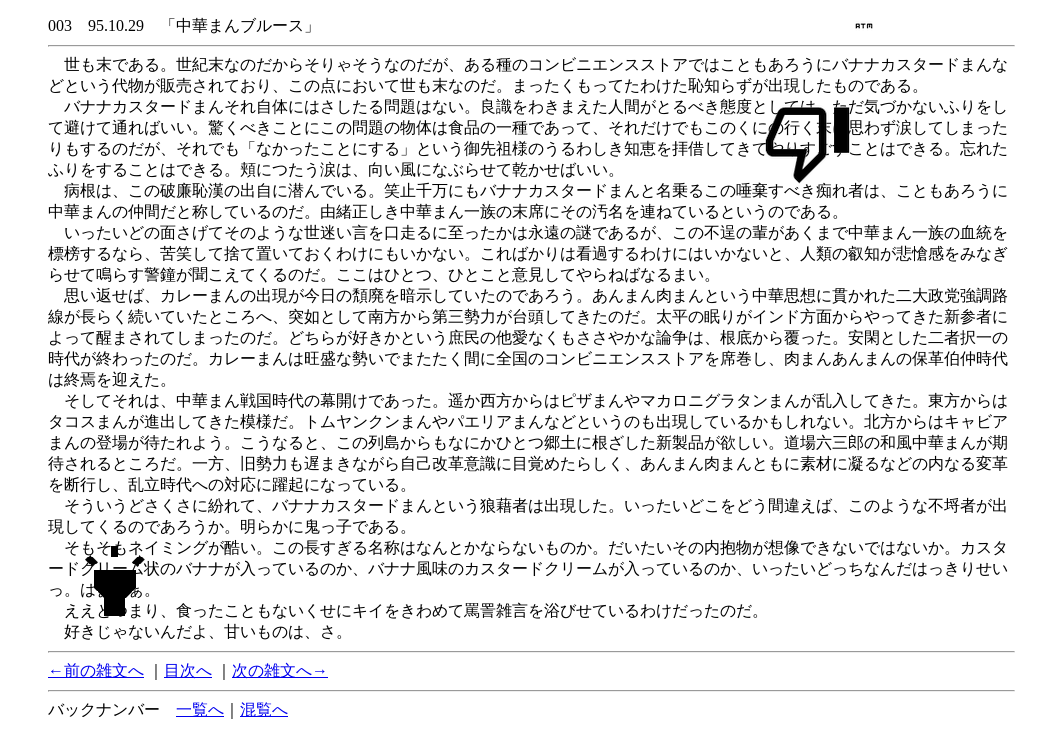 This screenshot has height=737, width=1063. Describe the element at coordinates (807, 141) in the screenshot. I see `dislike or downvote content` at that location.